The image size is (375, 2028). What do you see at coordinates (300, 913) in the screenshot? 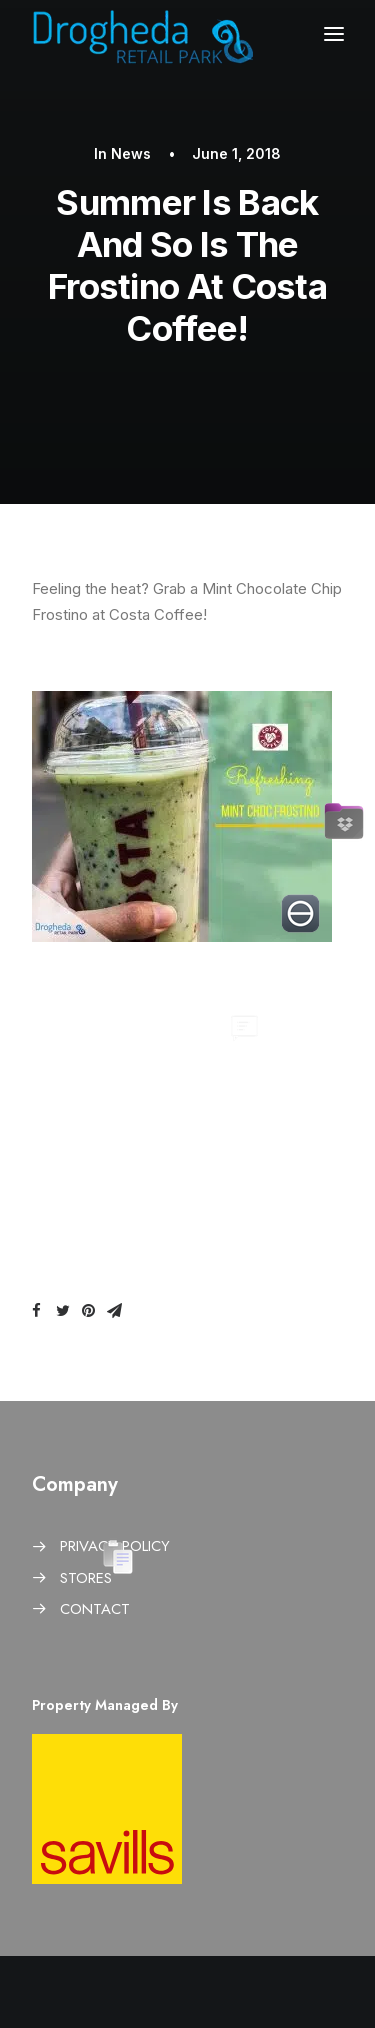
I see `suspend or pause an application` at bounding box center [300, 913].